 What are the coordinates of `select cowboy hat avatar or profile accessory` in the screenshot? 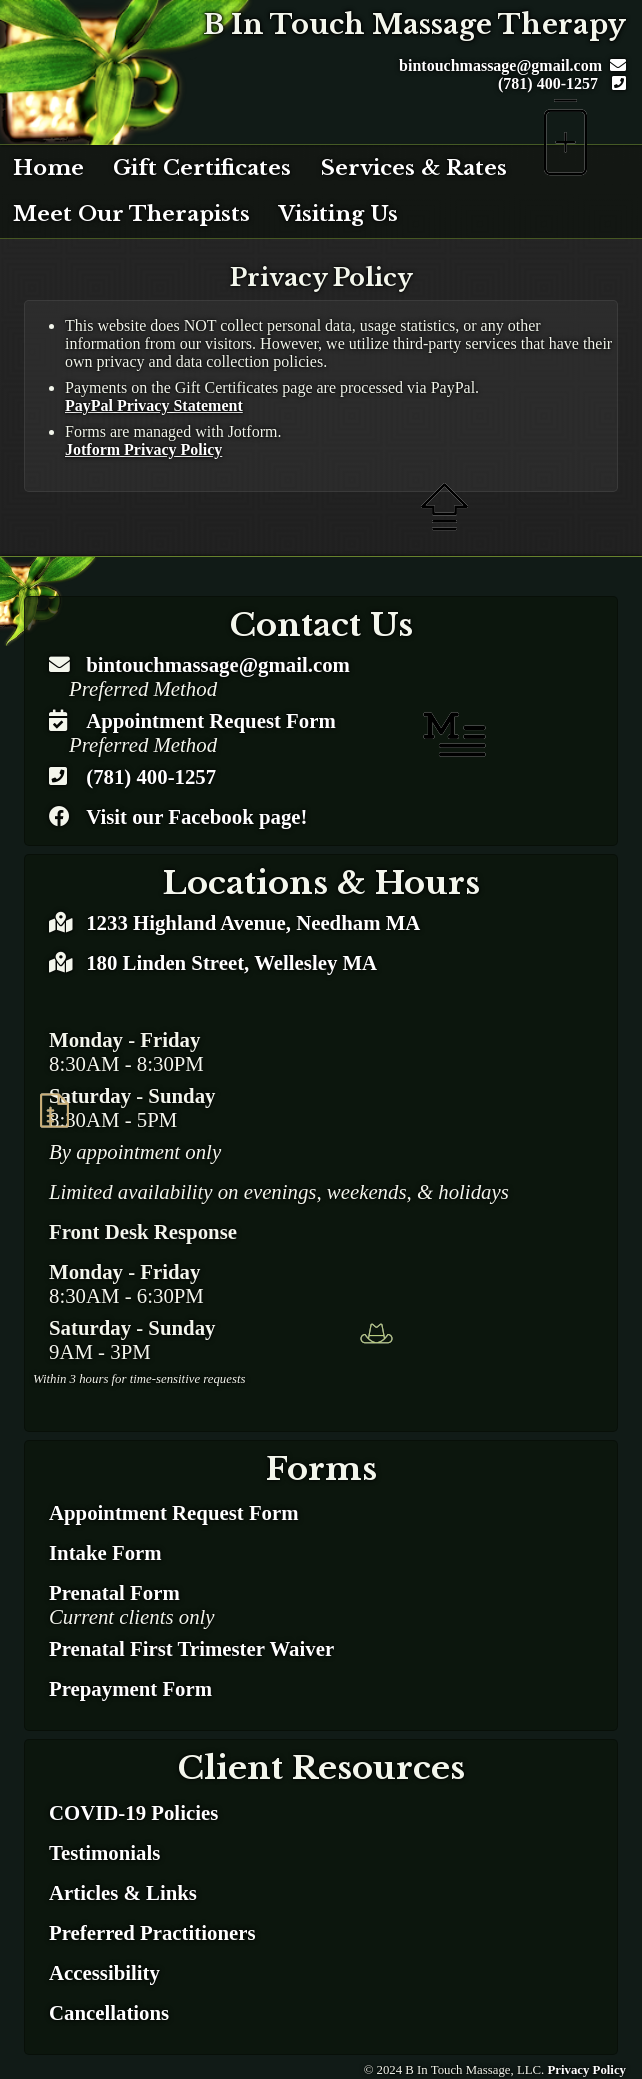 It's located at (376, 1334).